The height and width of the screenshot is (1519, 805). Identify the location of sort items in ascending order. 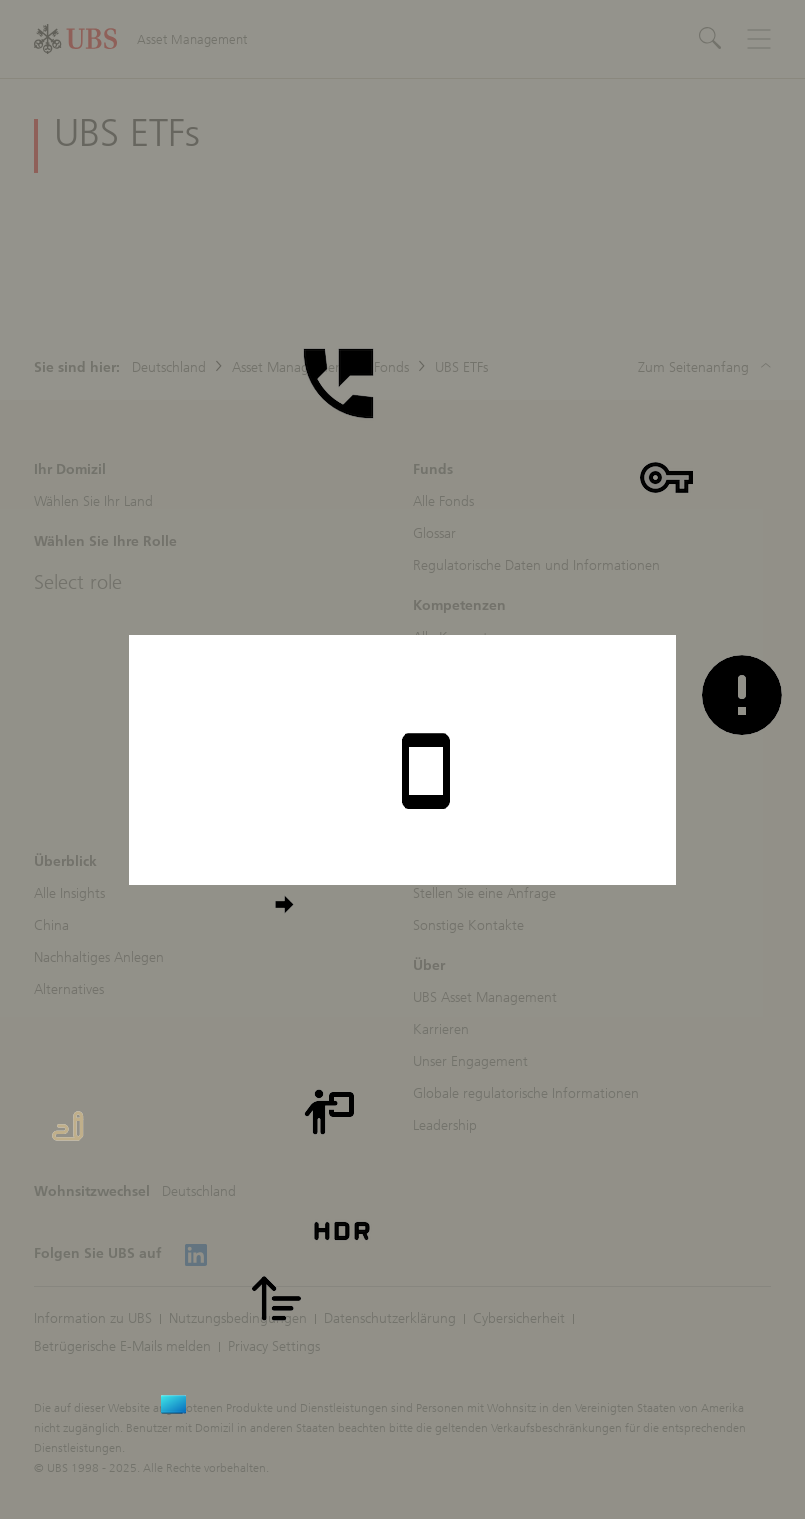
(276, 1298).